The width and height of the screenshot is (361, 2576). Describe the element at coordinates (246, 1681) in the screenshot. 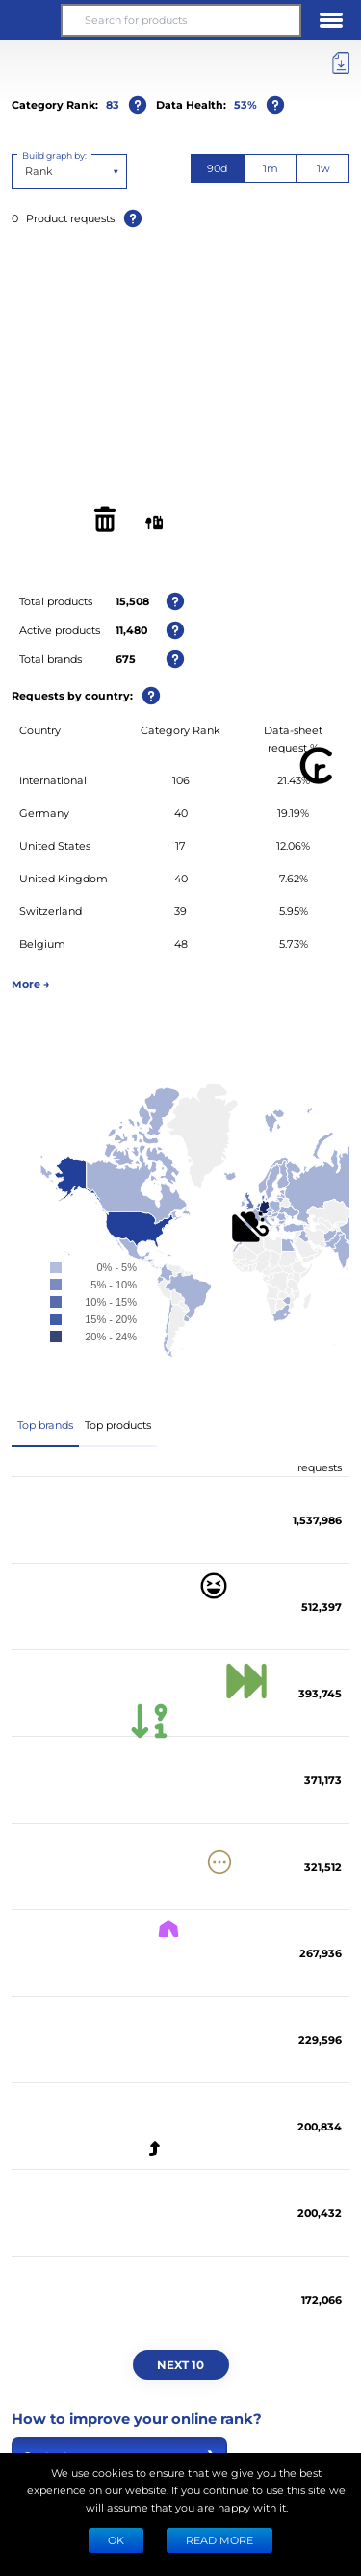

I see `skip to next track` at that location.